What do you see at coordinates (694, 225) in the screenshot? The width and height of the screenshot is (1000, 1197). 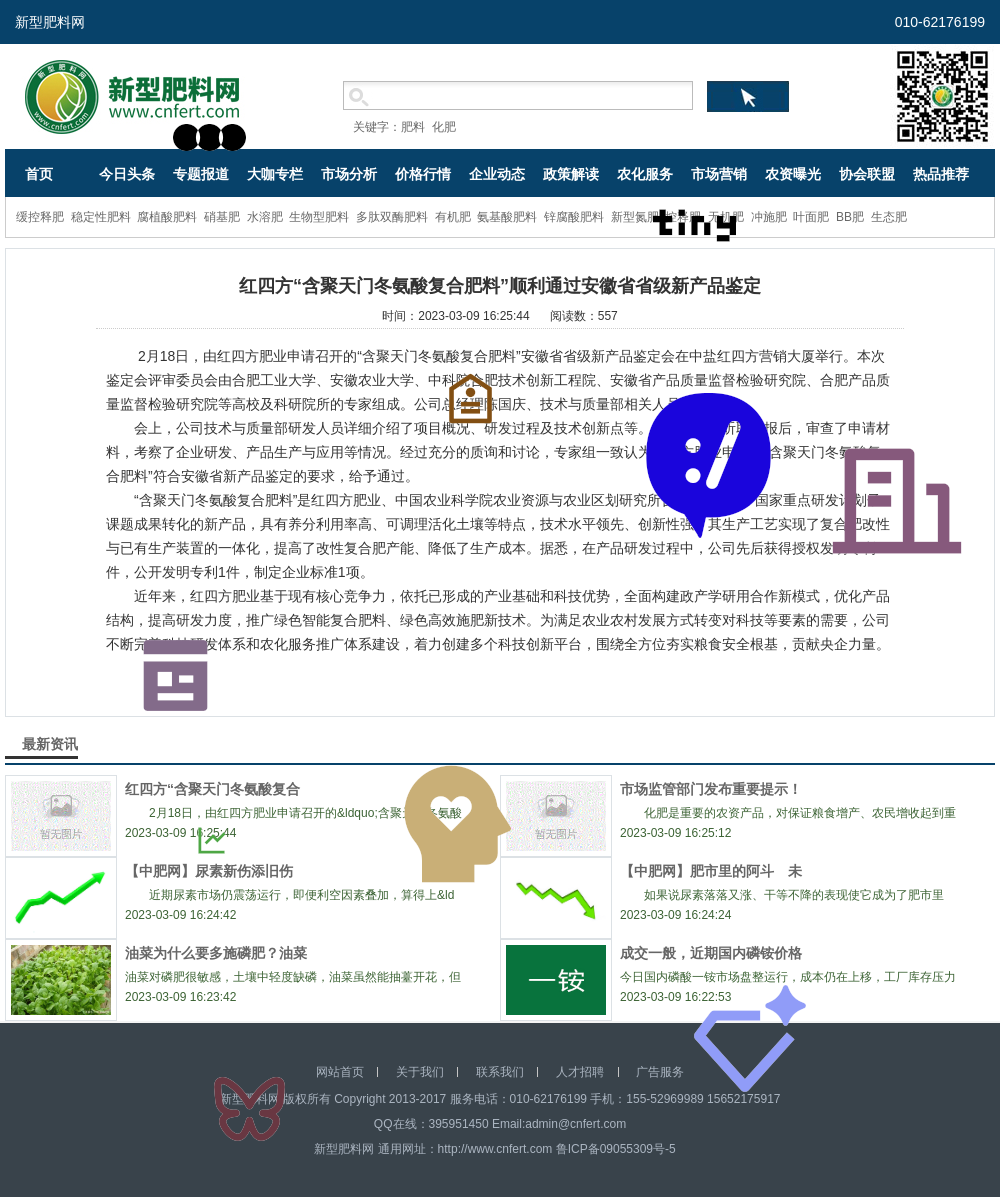 I see `tinygrad logo` at bounding box center [694, 225].